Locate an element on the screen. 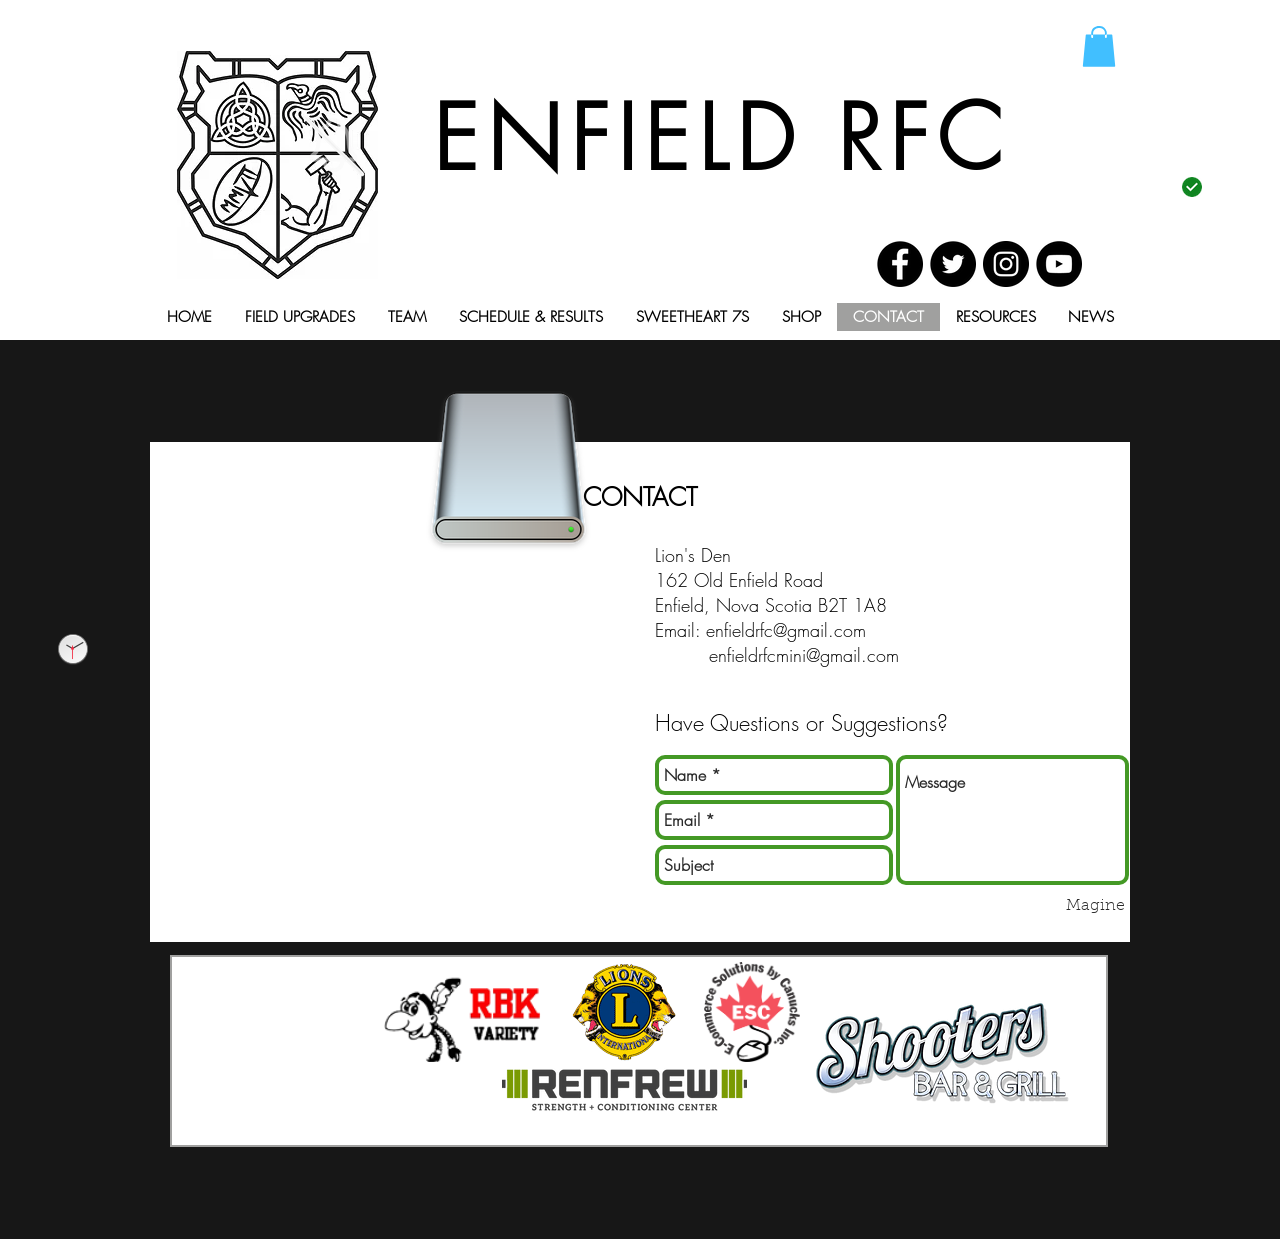 The image size is (1280, 1239). open recently accessed documents is located at coordinates (73, 649).